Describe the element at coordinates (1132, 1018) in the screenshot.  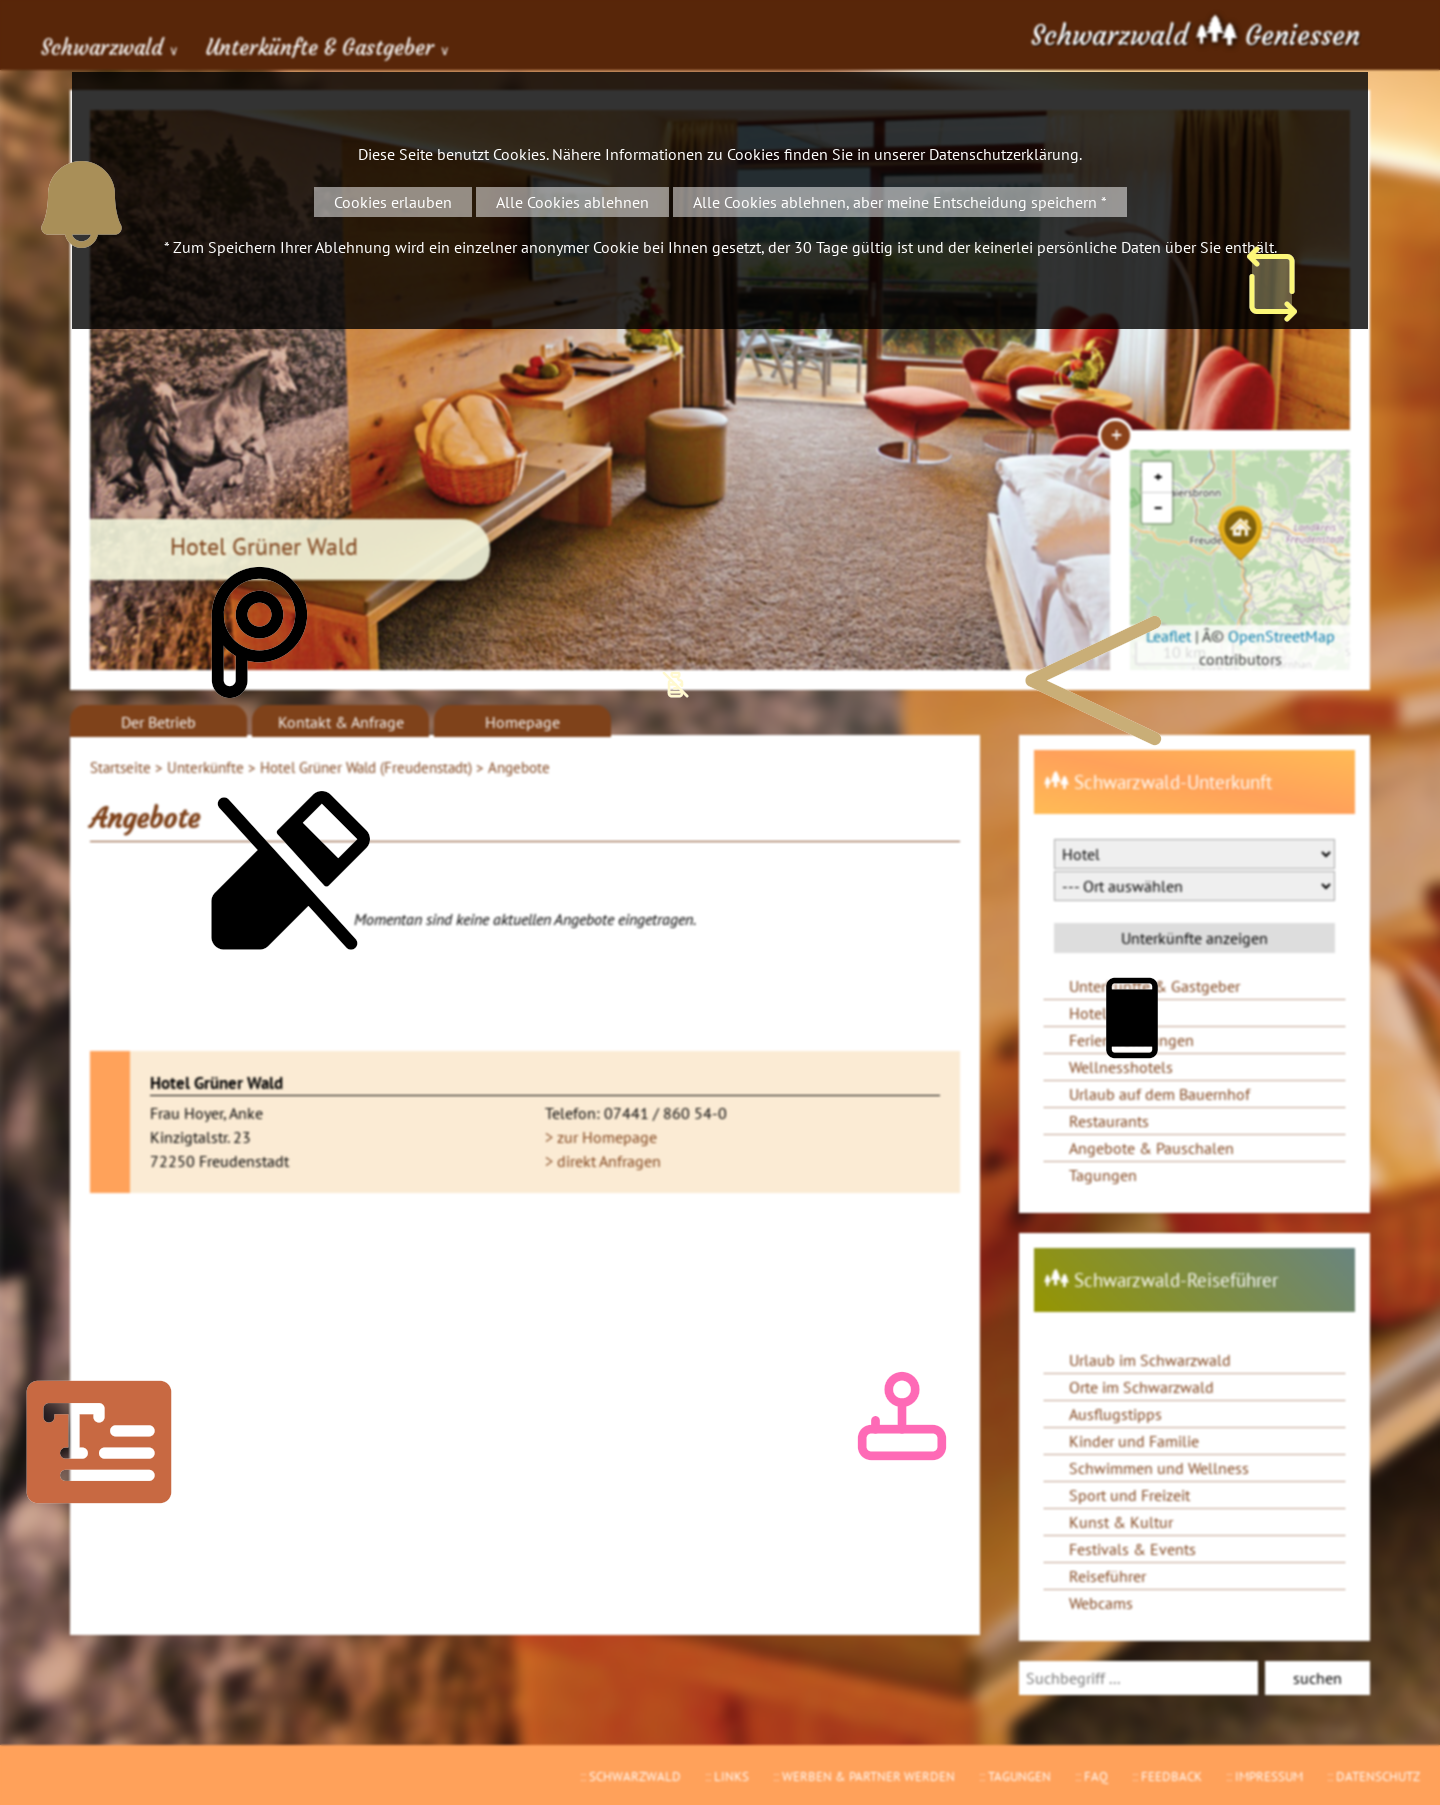
I see `view mobile device settings` at that location.